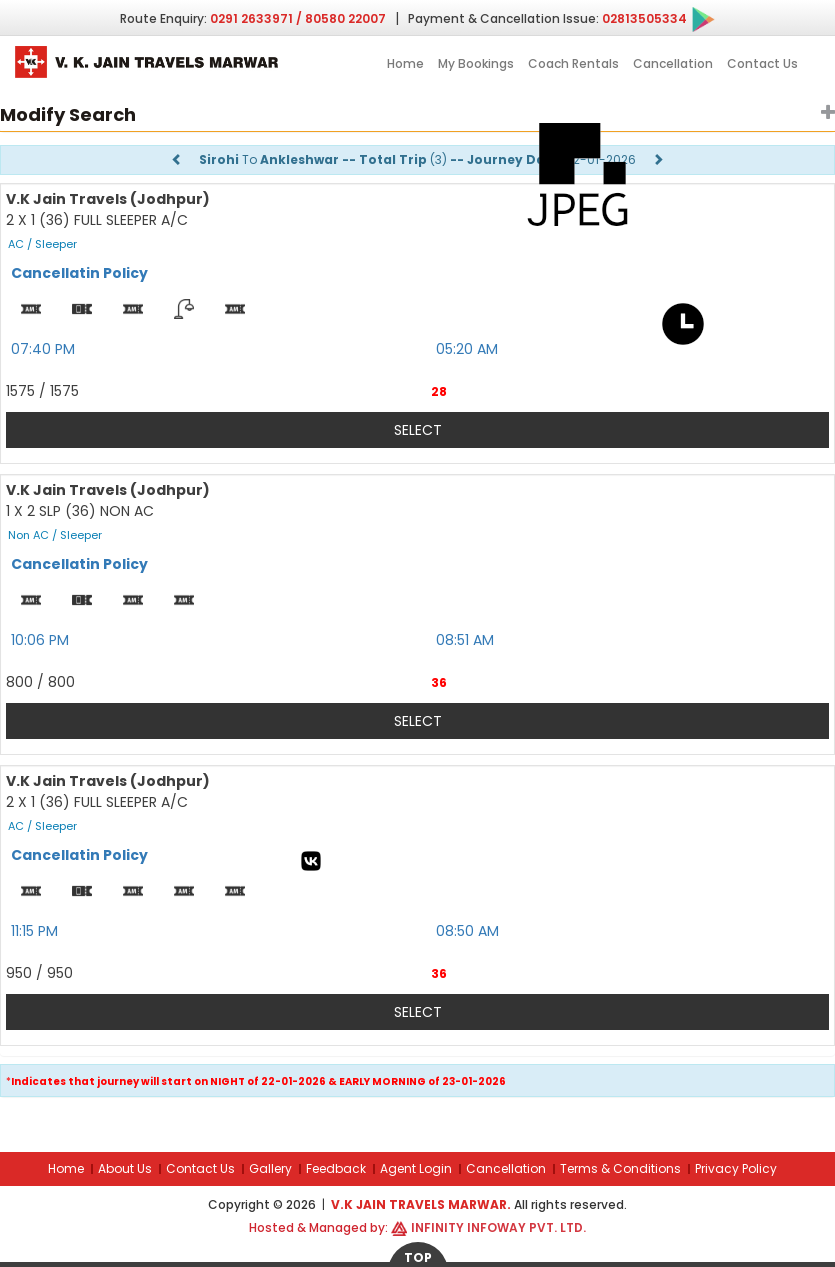 The image size is (835, 1267). Describe the element at coordinates (683, 324) in the screenshot. I see `view current time or clock` at that location.